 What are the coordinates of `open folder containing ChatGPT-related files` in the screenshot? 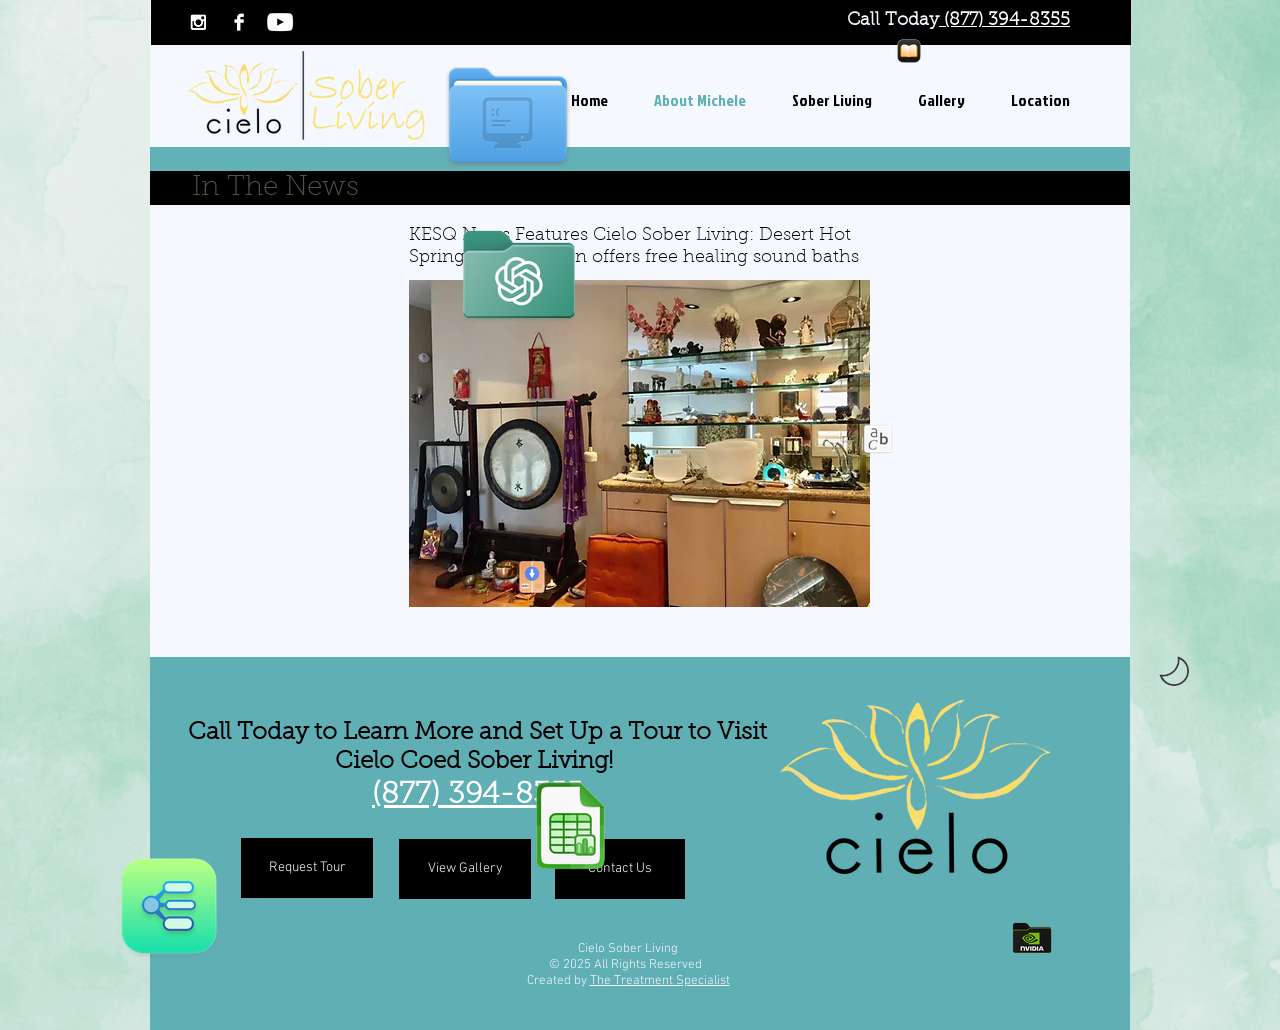 It's located at (518, 277).